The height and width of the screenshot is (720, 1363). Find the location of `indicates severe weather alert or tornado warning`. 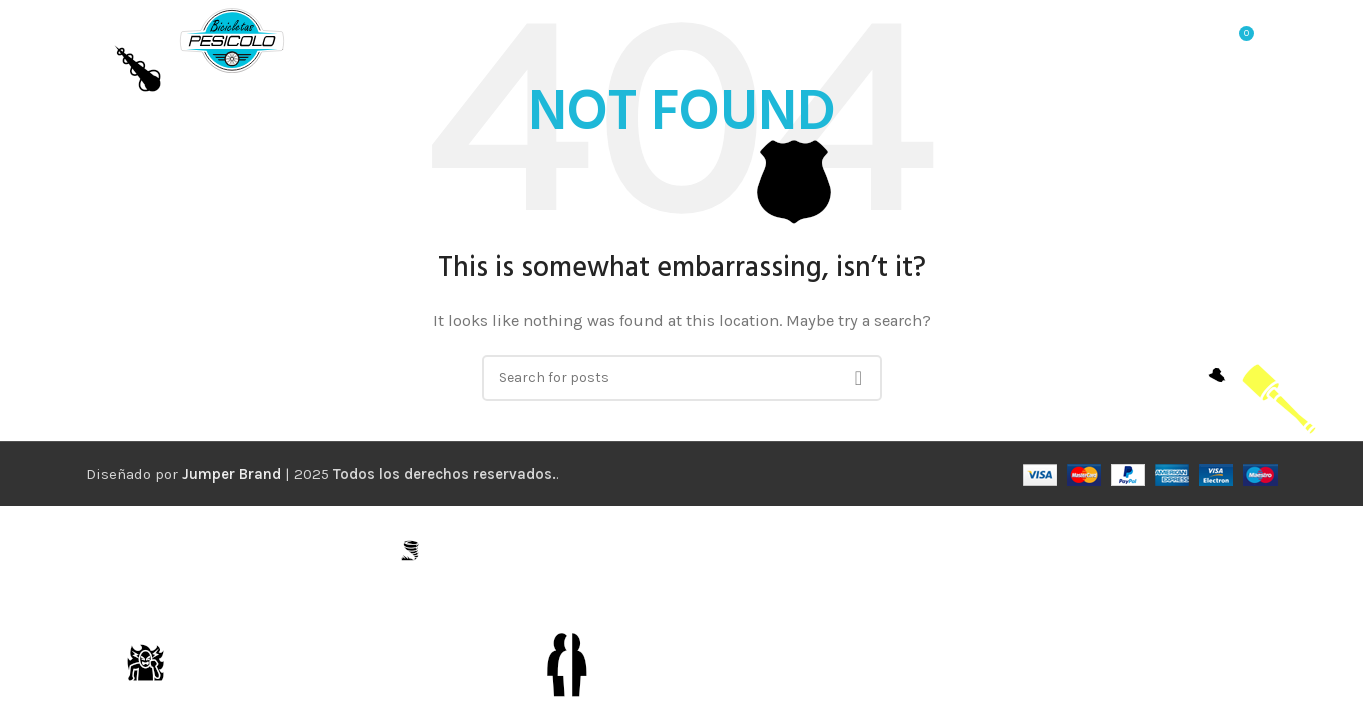

indicates severe weather alert or tornado warning is located at coordinates (411, 550).